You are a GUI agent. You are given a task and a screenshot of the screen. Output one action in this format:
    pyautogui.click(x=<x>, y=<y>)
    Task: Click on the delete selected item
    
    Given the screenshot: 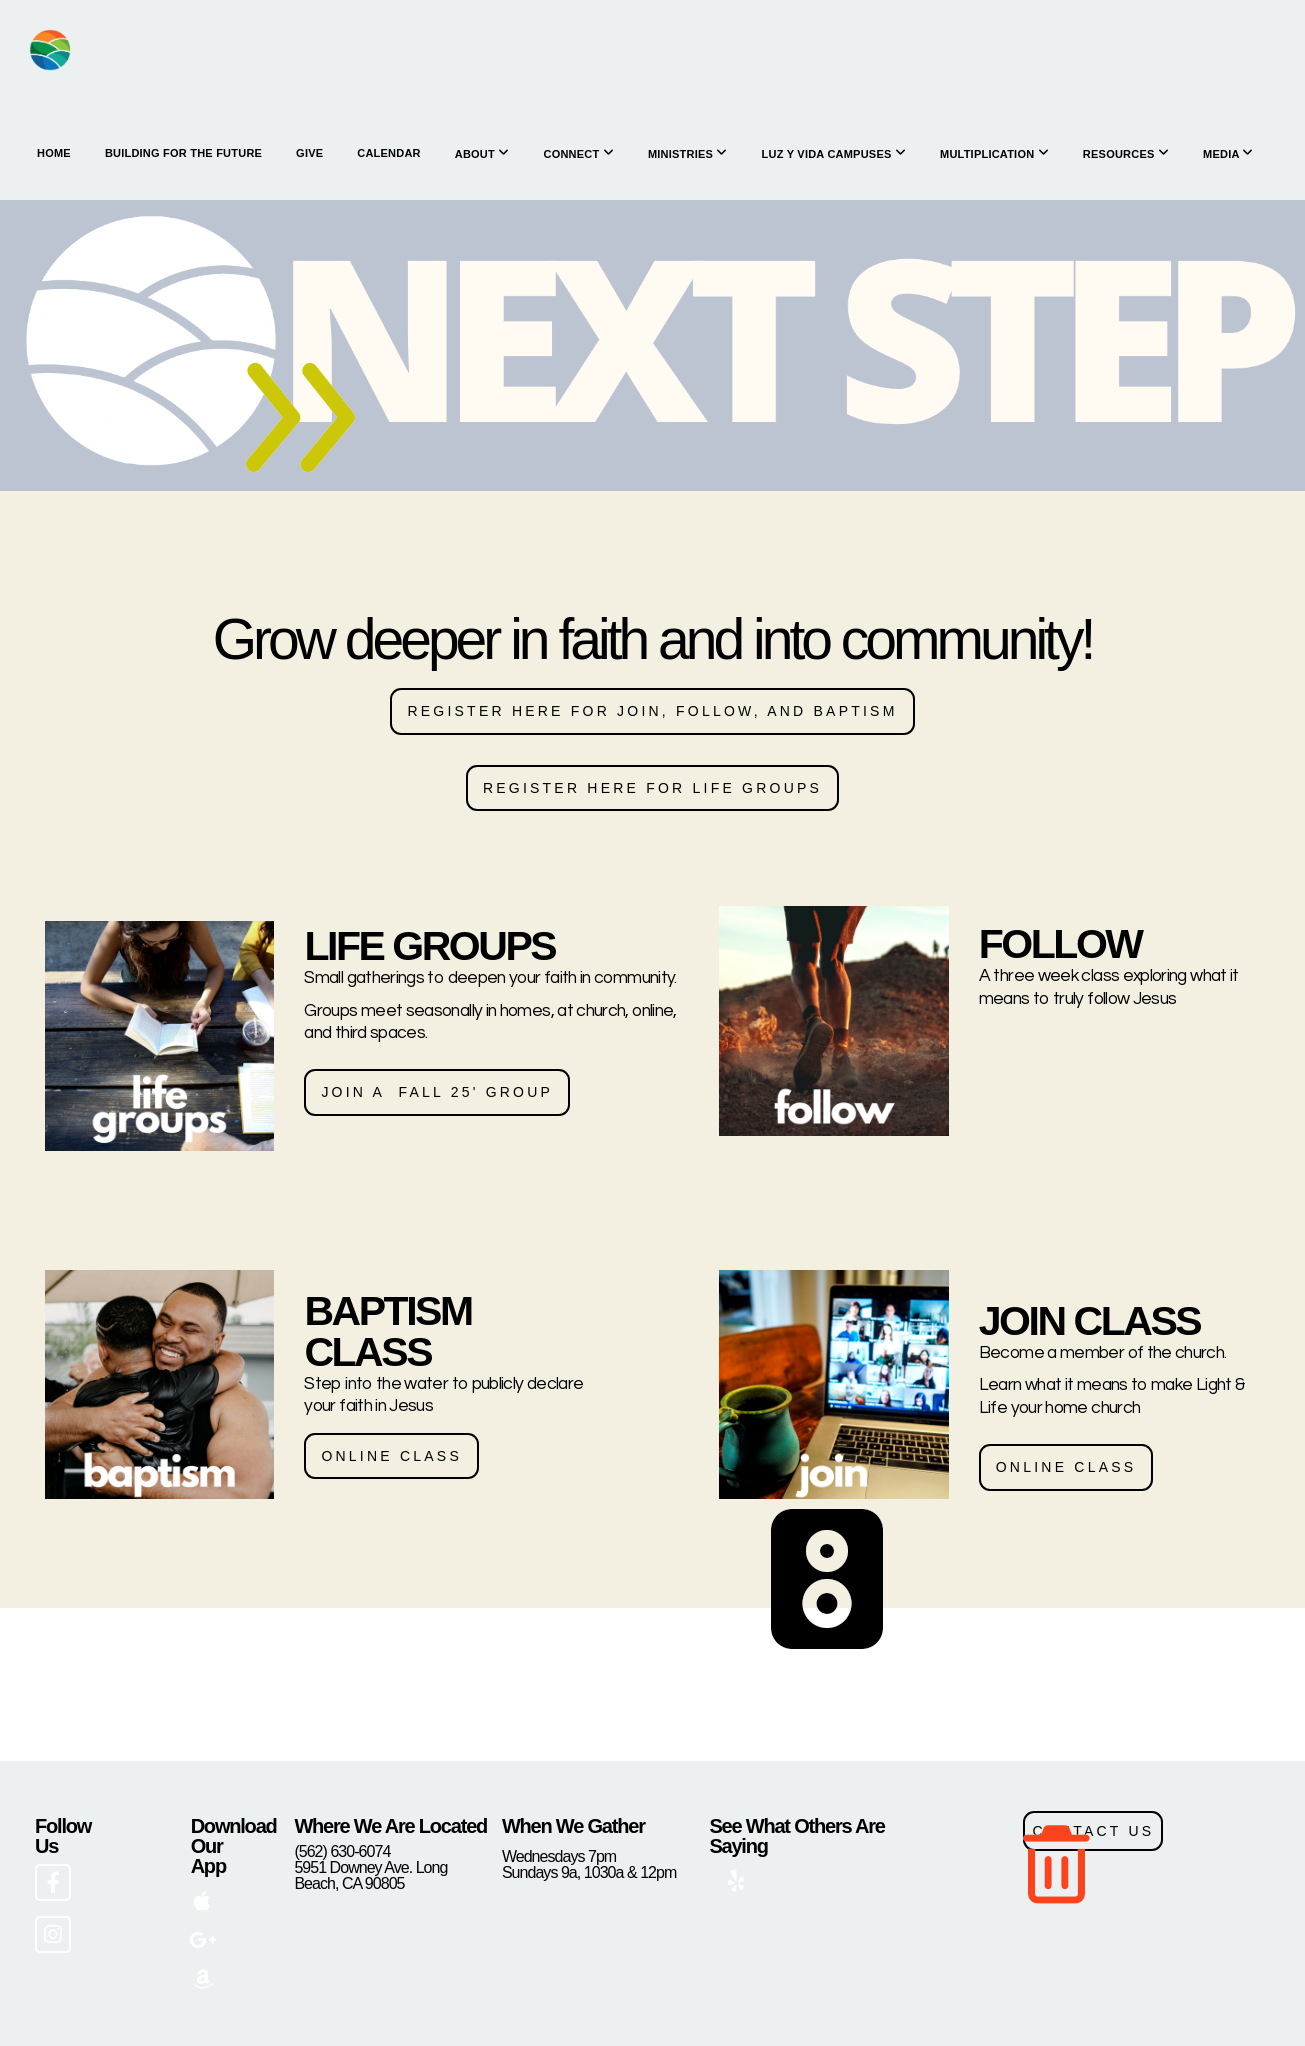 What is the action you would take?
    pyautogui.click(x=1056, y=1865)
    